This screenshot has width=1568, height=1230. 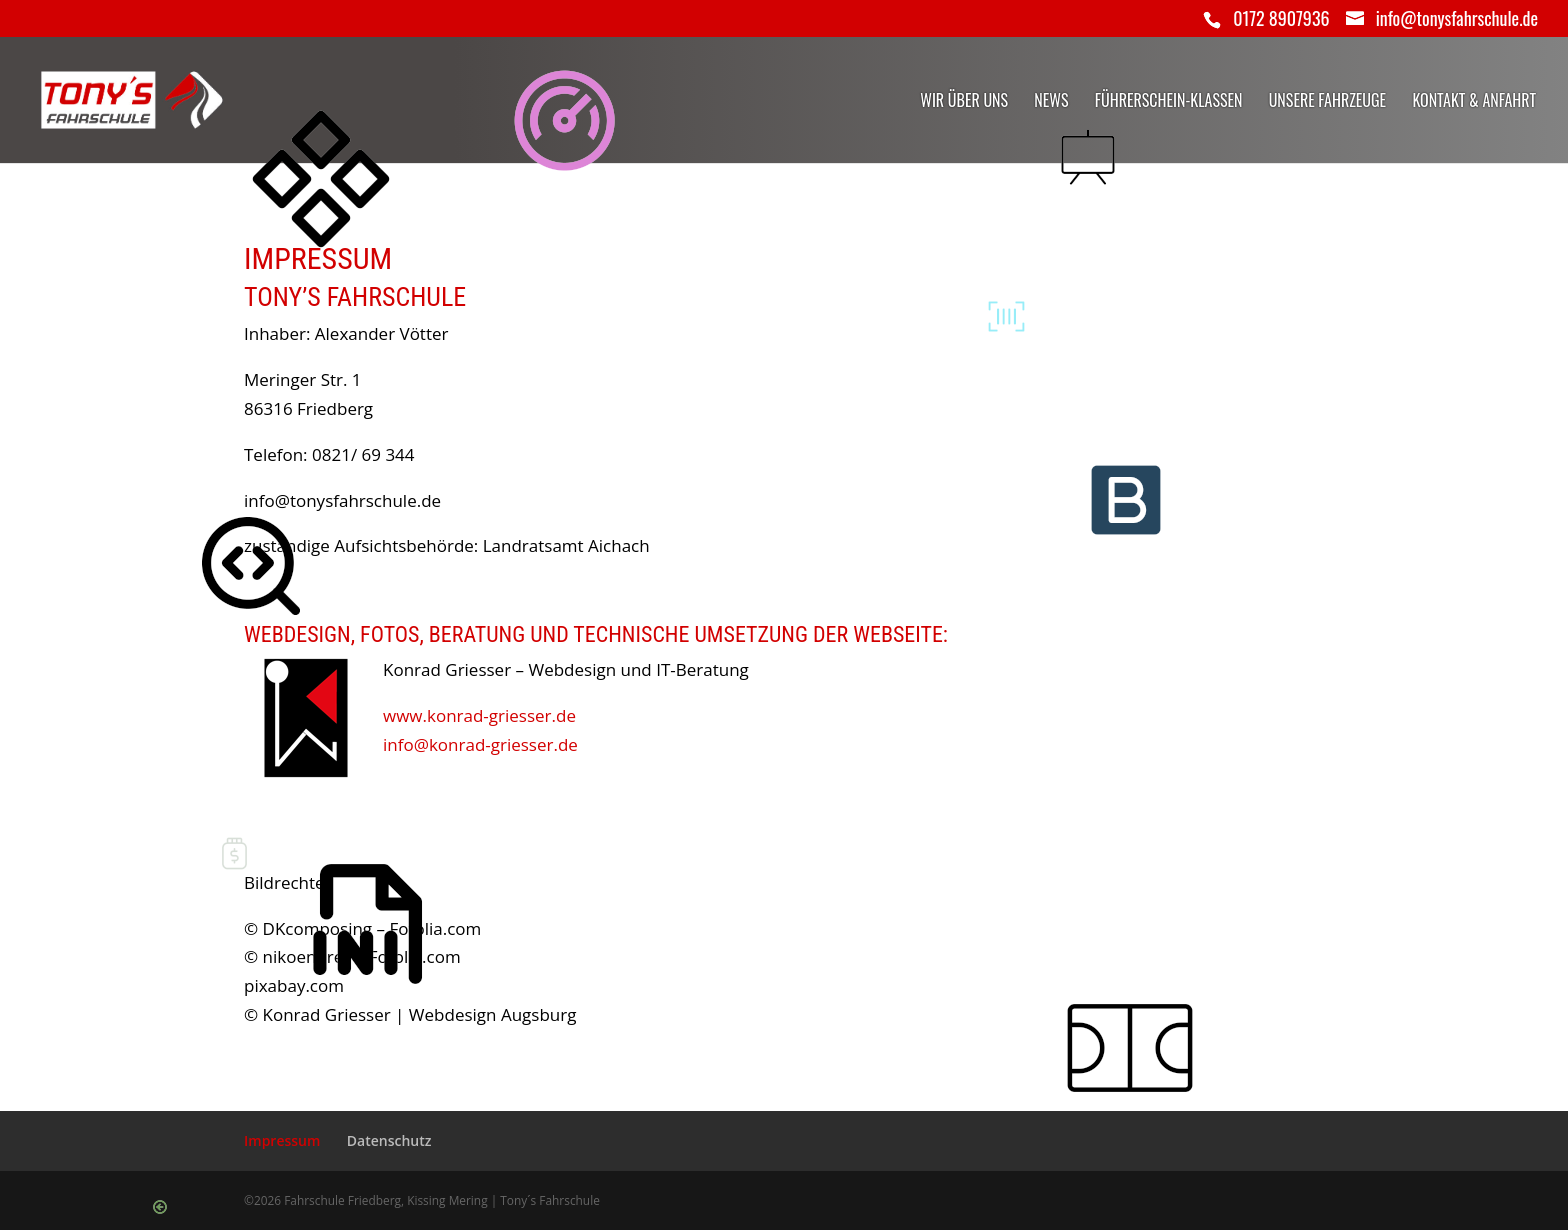 What do you see at coordinates (1088, 158) in the screenshot?
I see `start or view a presentation` at bounding box center [1088, 158].